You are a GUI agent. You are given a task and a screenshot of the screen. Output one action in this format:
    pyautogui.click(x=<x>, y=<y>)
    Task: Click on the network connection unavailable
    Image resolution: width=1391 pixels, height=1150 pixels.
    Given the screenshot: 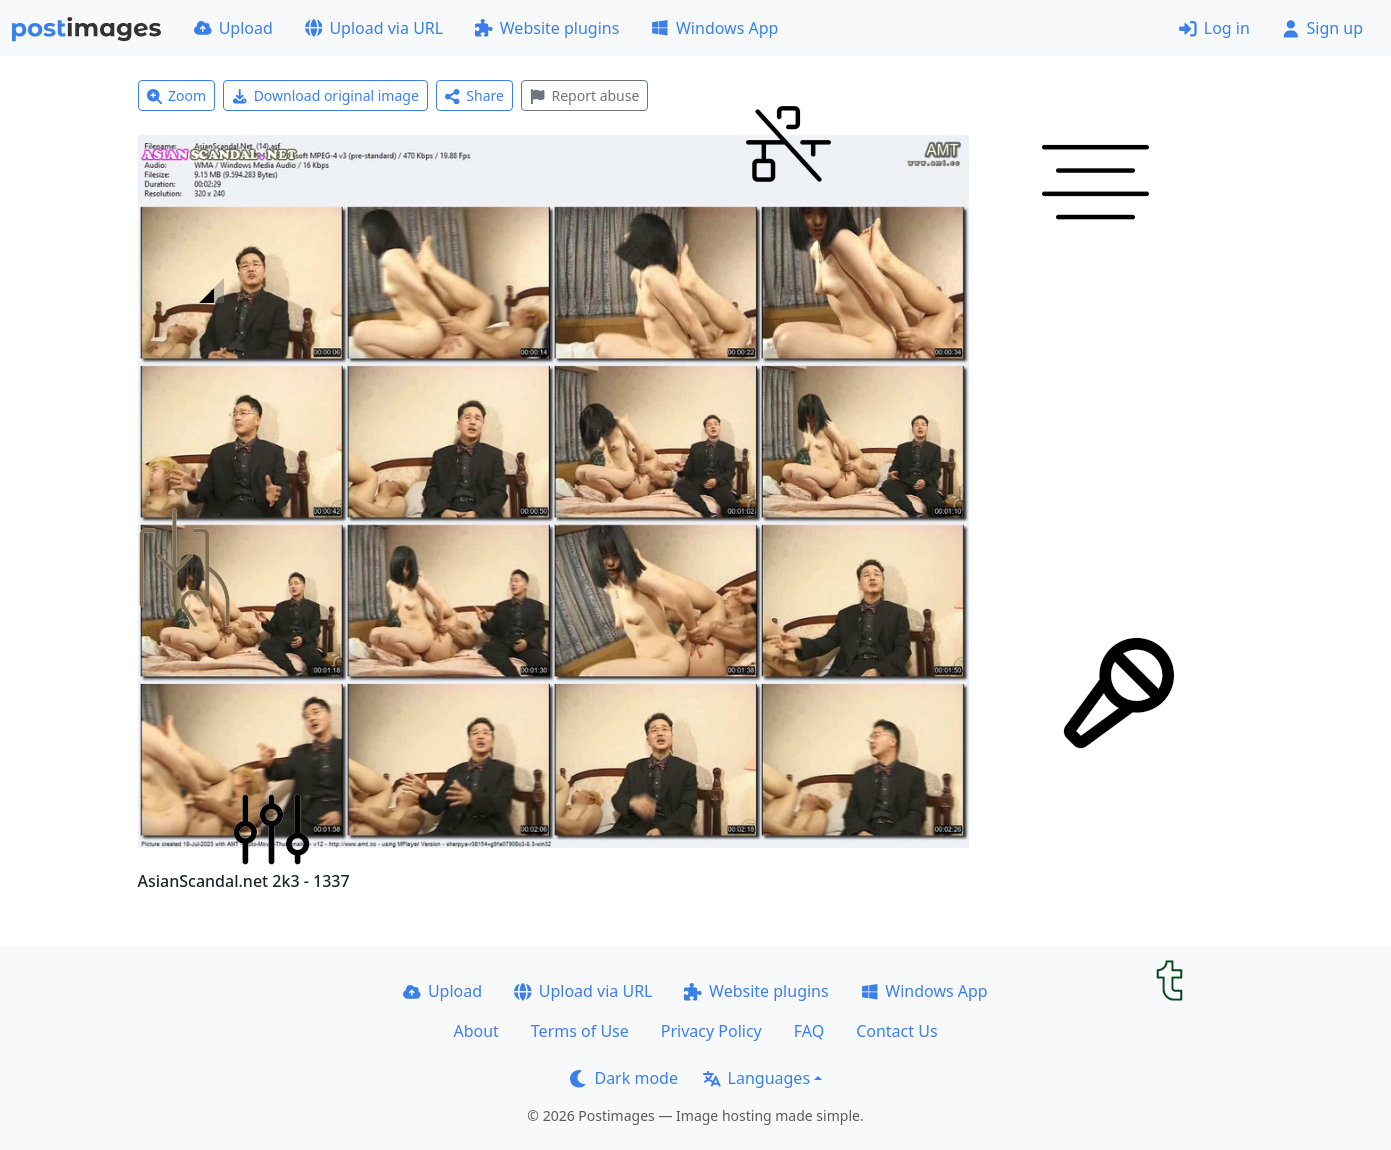 What is the action you would take?
    pyautogui.click(x=788, y=145)
    